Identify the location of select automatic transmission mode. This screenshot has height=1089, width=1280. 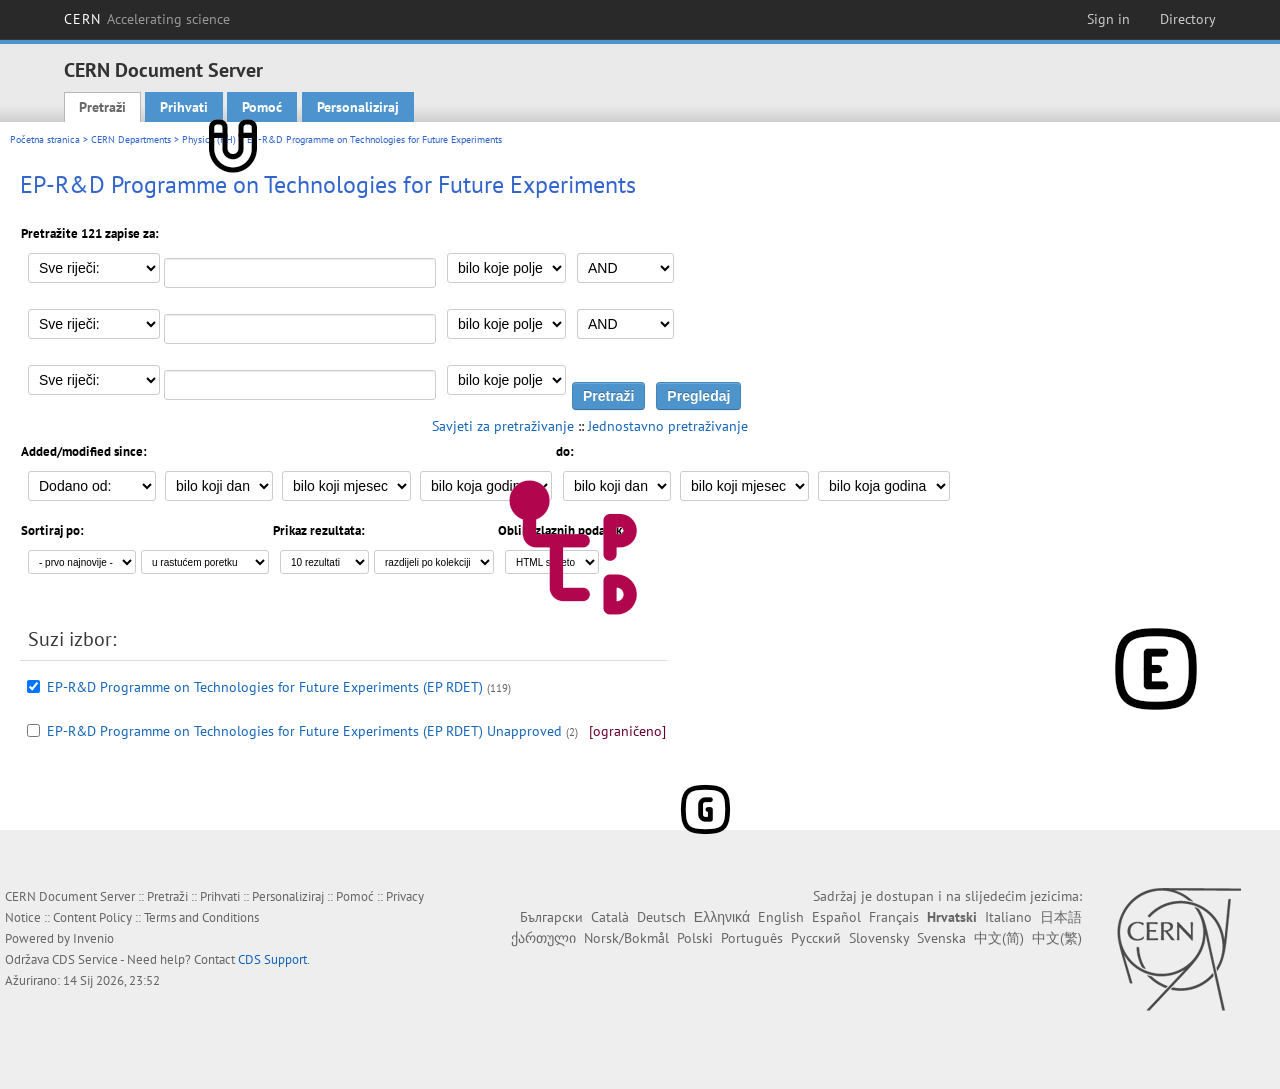
(576, 547).